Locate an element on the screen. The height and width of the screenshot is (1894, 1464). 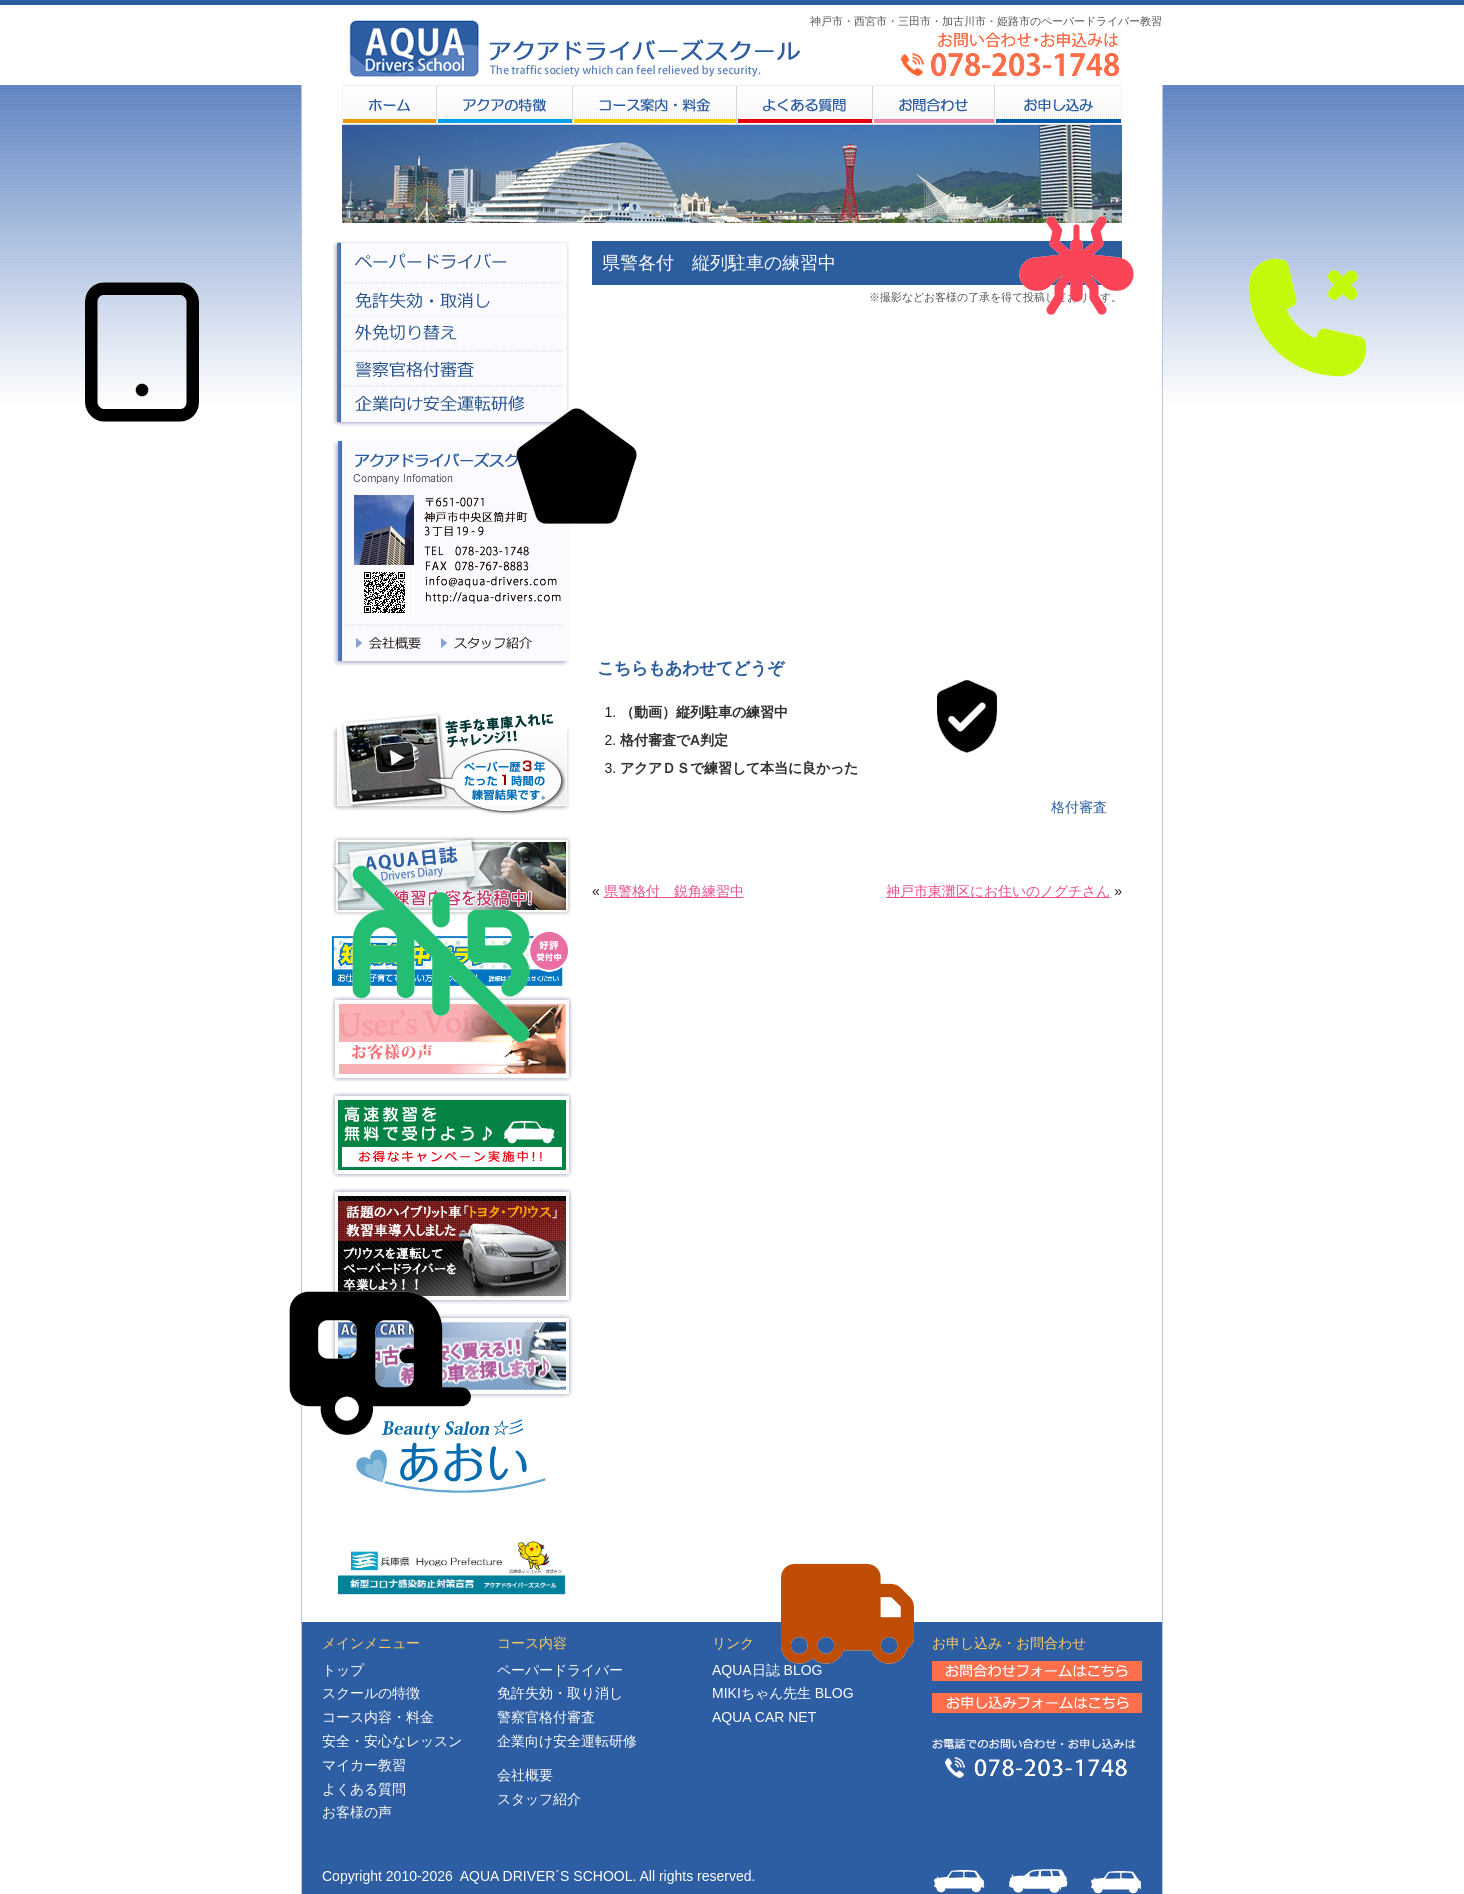
indicates a missed call is located at coordinates (1307, 317).